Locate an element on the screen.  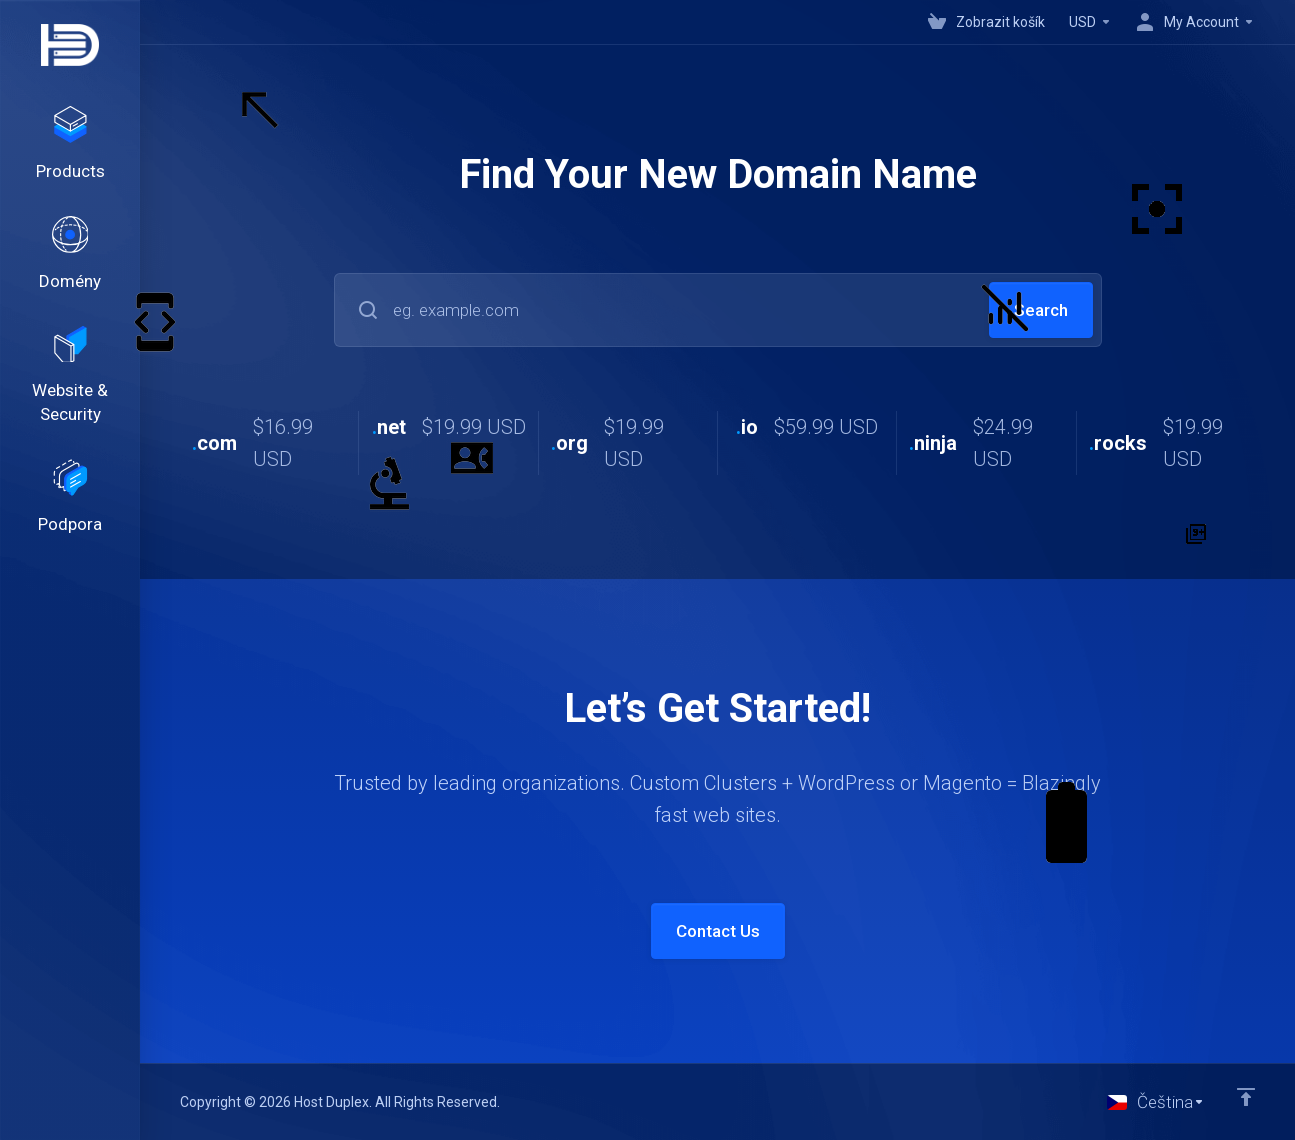
access biotech or laboratory features is located at coordinates (389, 484).